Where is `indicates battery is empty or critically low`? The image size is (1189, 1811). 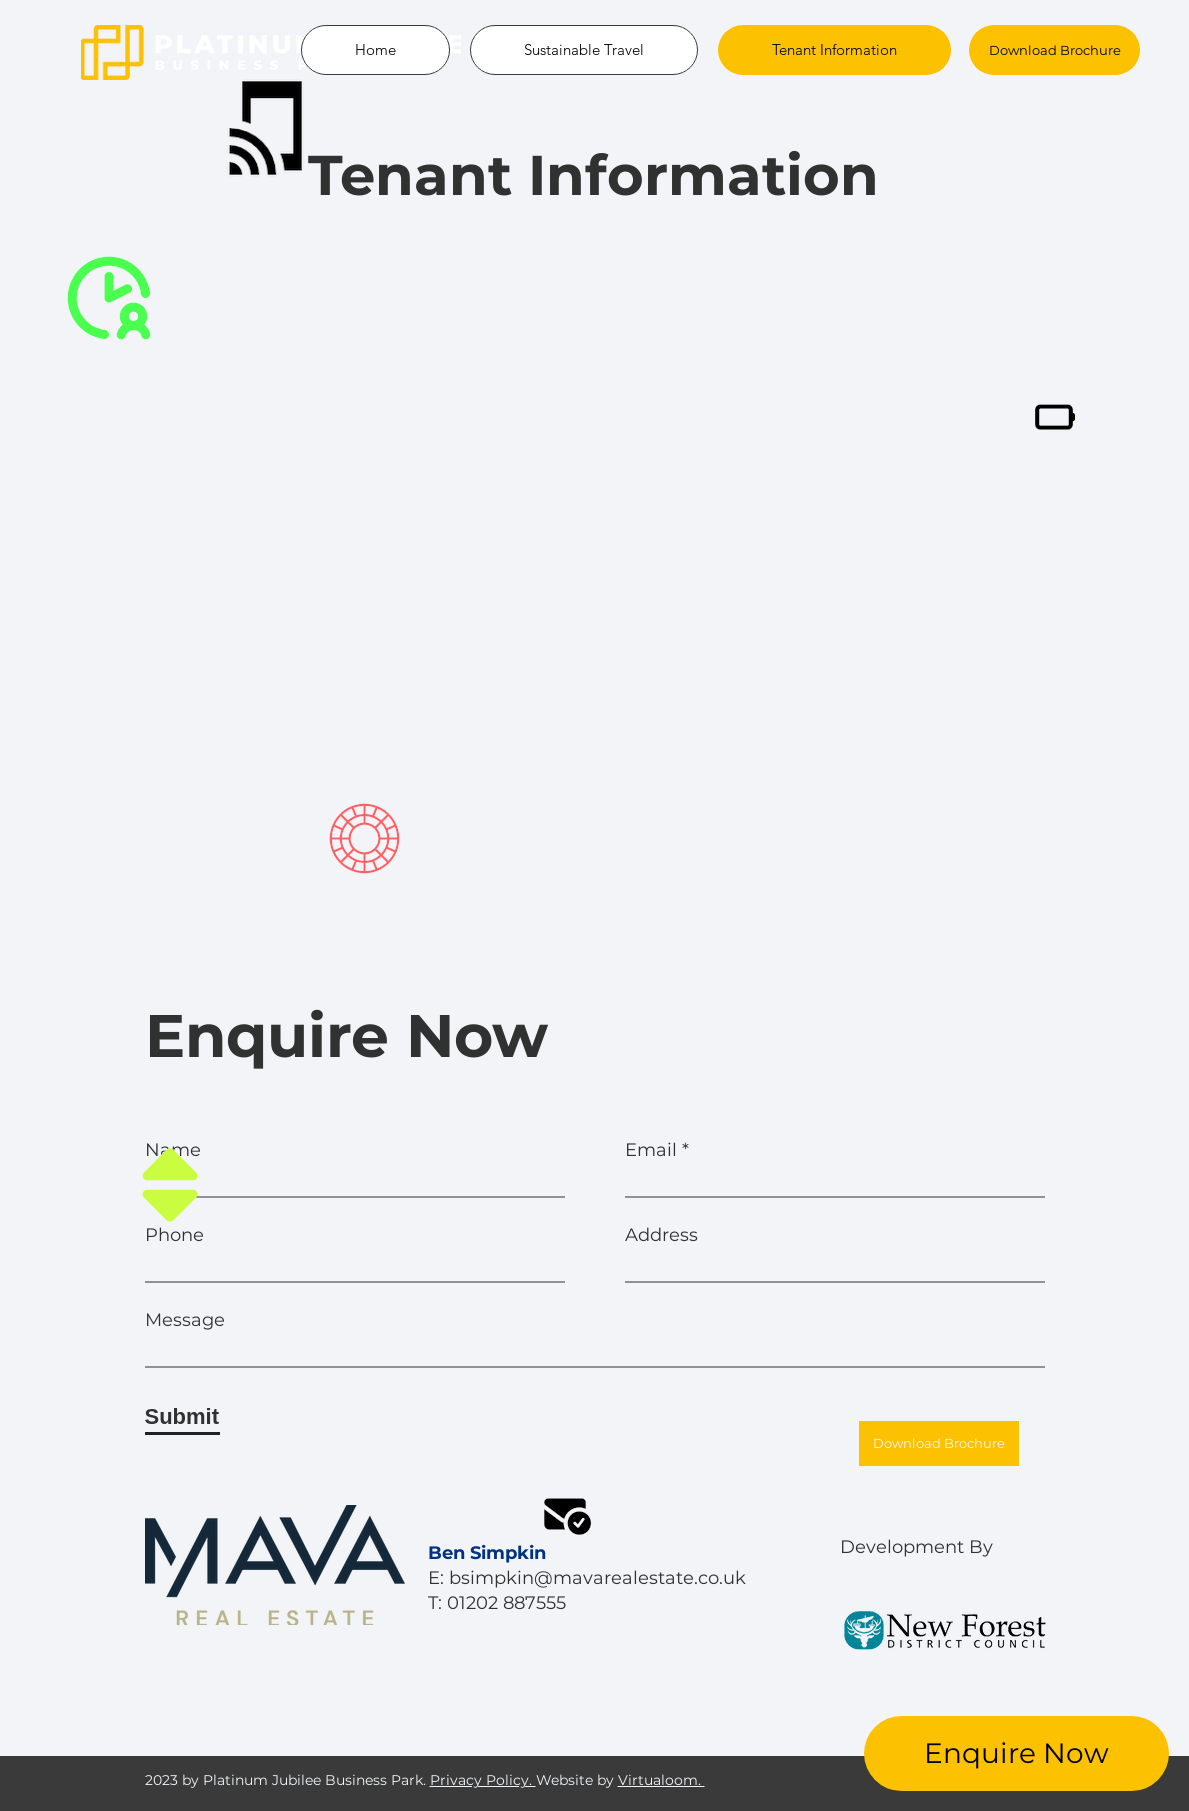
indicates battery is empty or critically low is located at coordinates (1054, 415).